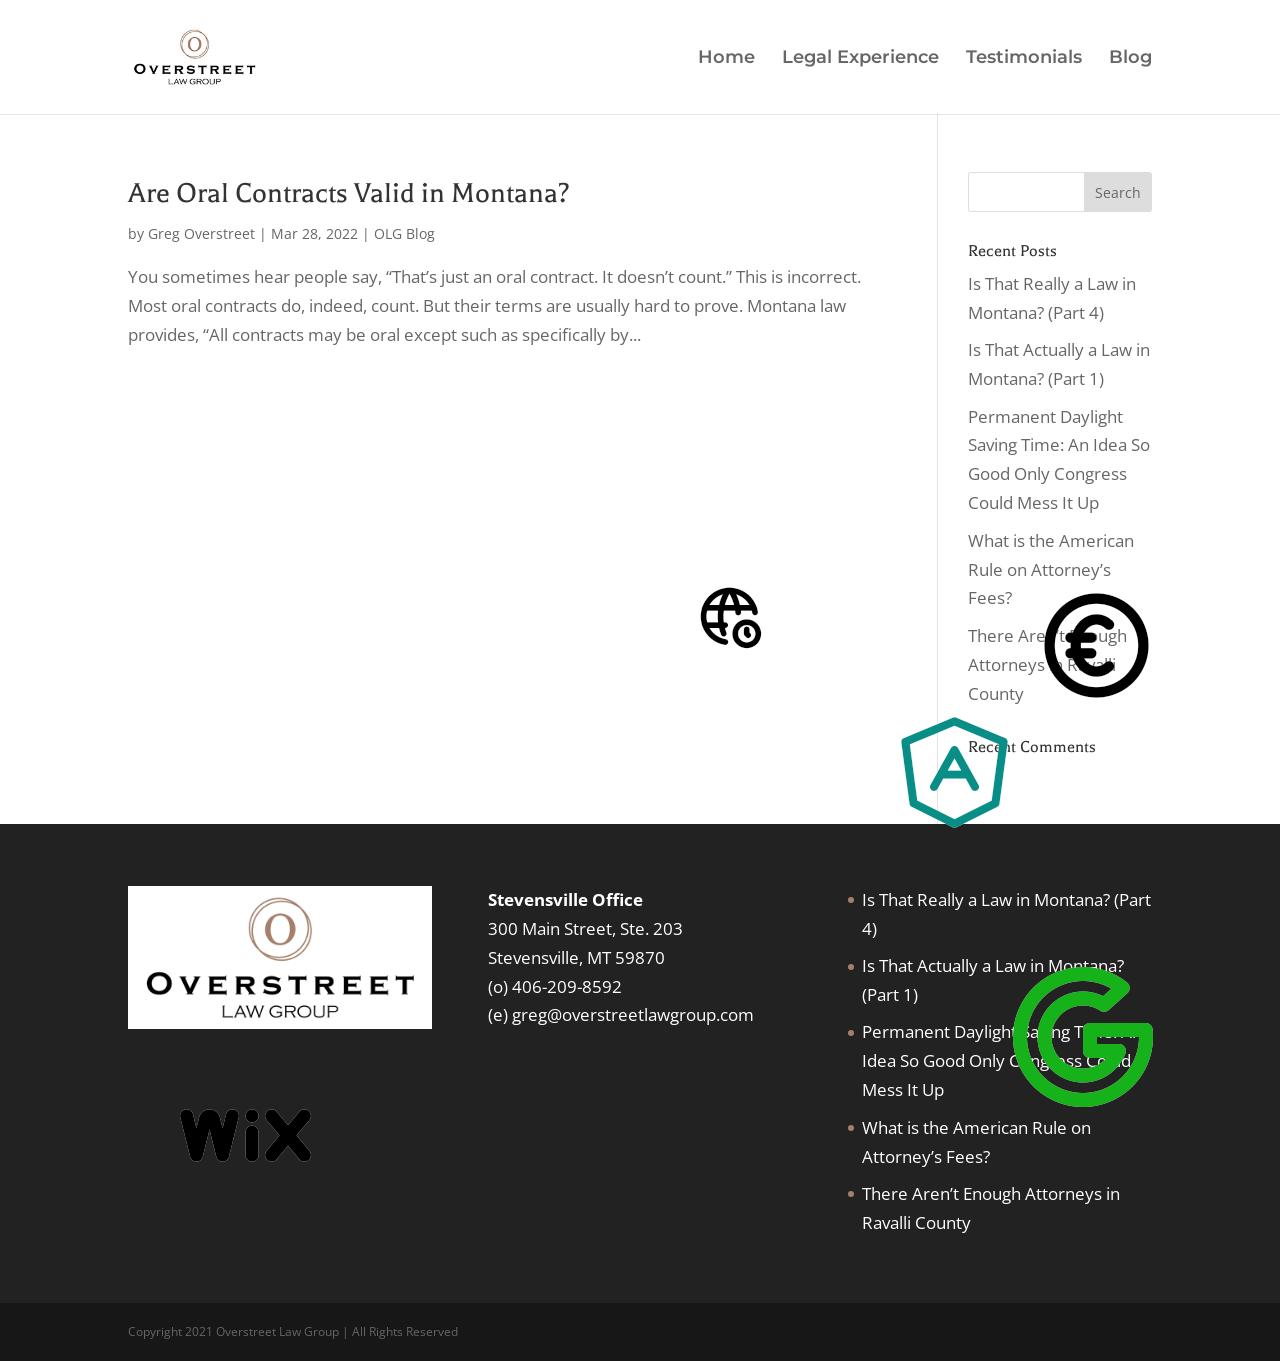  What do you see at coordinates (1096, 645) in the screenshot?
I see `view balance in euros` at bounding box center [1096, 645].